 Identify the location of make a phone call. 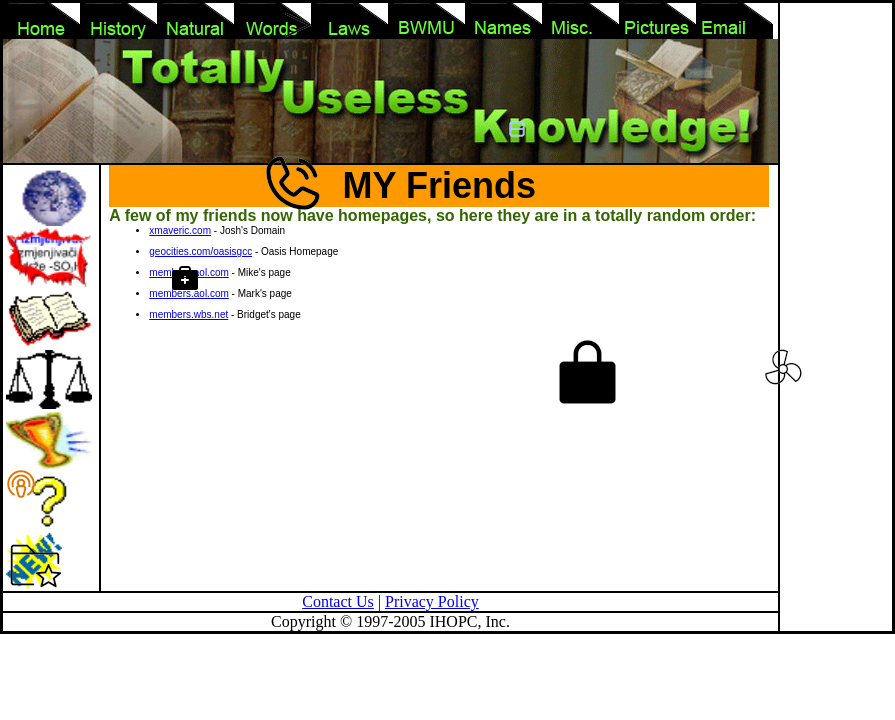
(294, 182).